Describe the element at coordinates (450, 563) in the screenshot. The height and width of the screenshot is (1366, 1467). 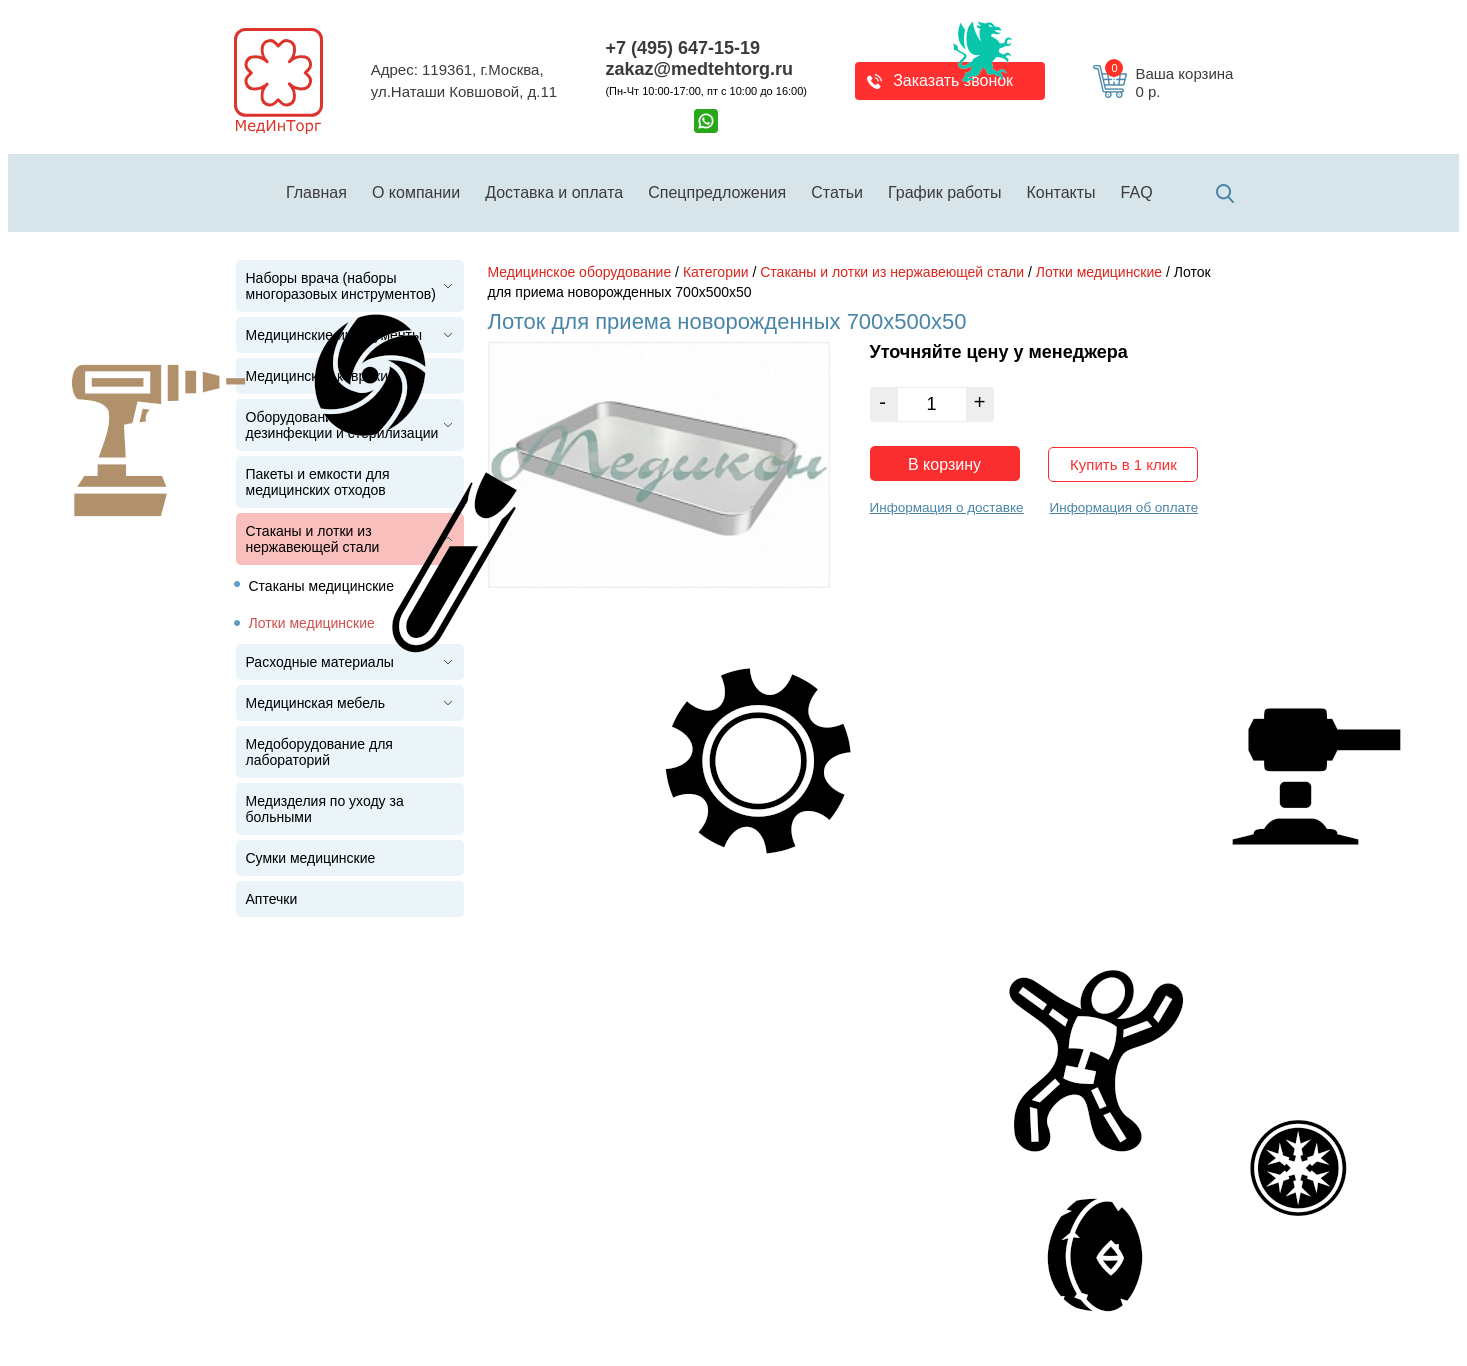
I see `collect or store a potion item` at that location.